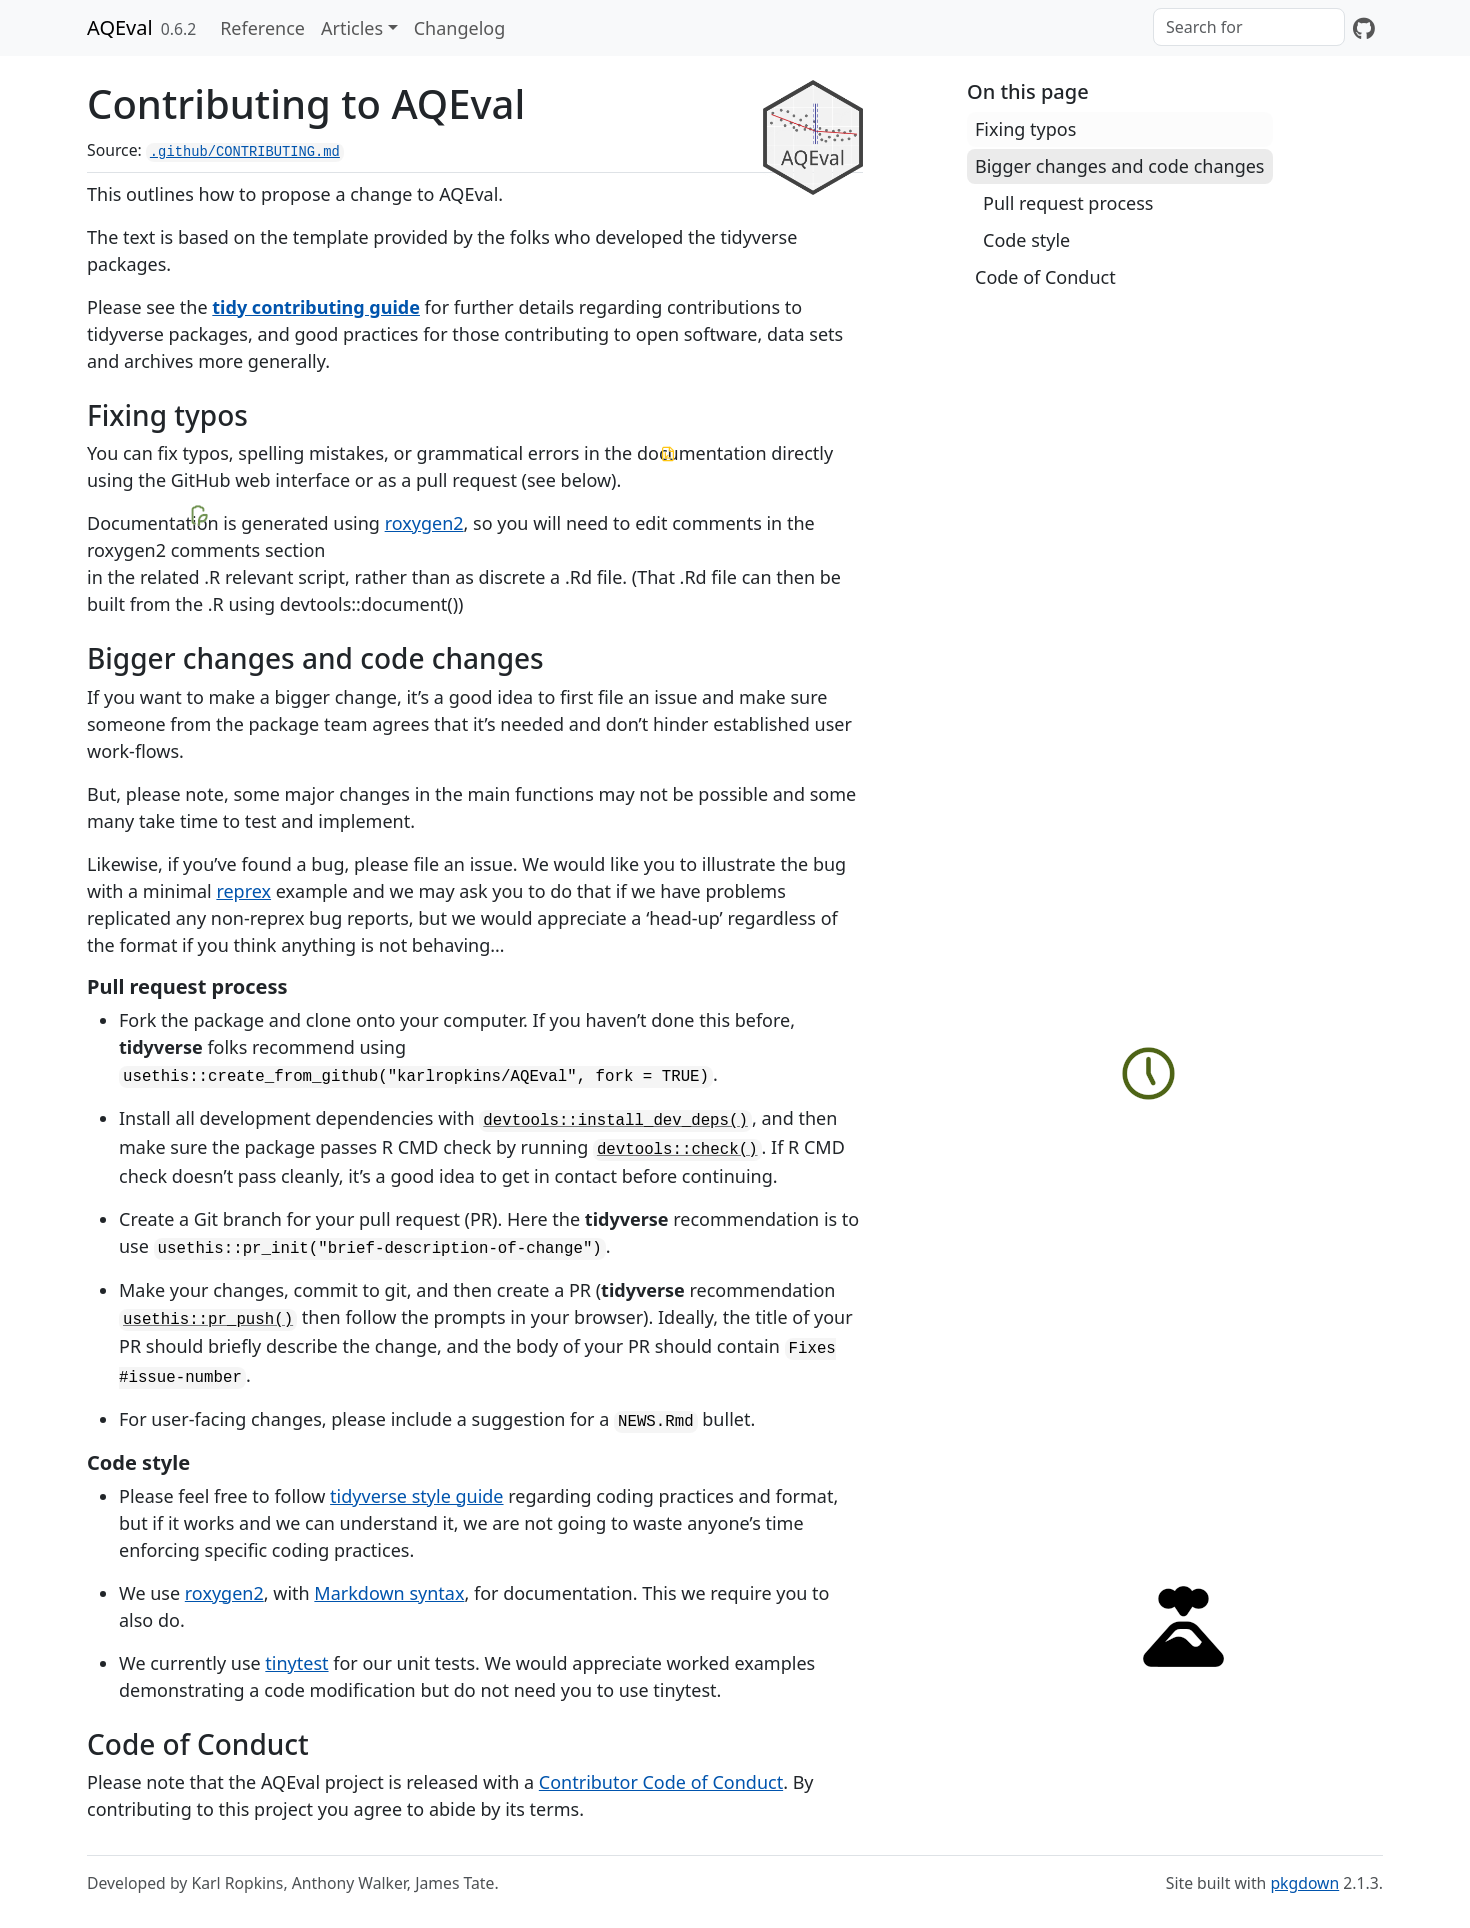 The image size is (1470, 1928). What do you see at coordinates (1183, 1626) in the screenshot?
I see `indicates volcanic or geothermal activity` at bounding box center [1183, 1626].